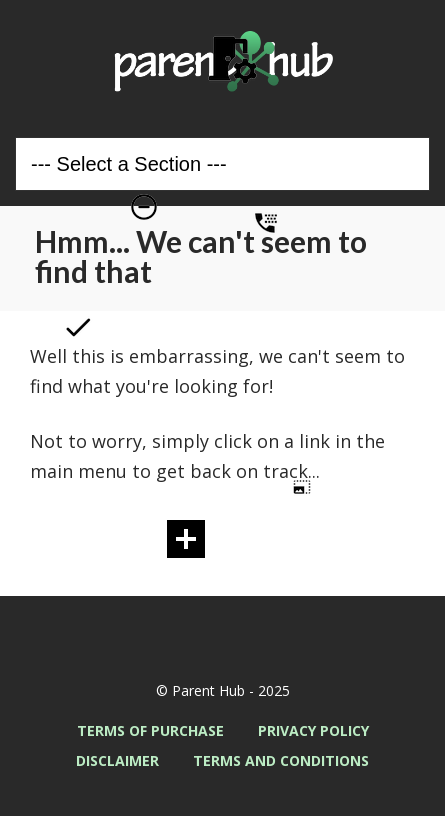  What do you see at coordinates (186, 539) in the screenshot?
I see `add a new item or content` at bounding box center [186, 539].